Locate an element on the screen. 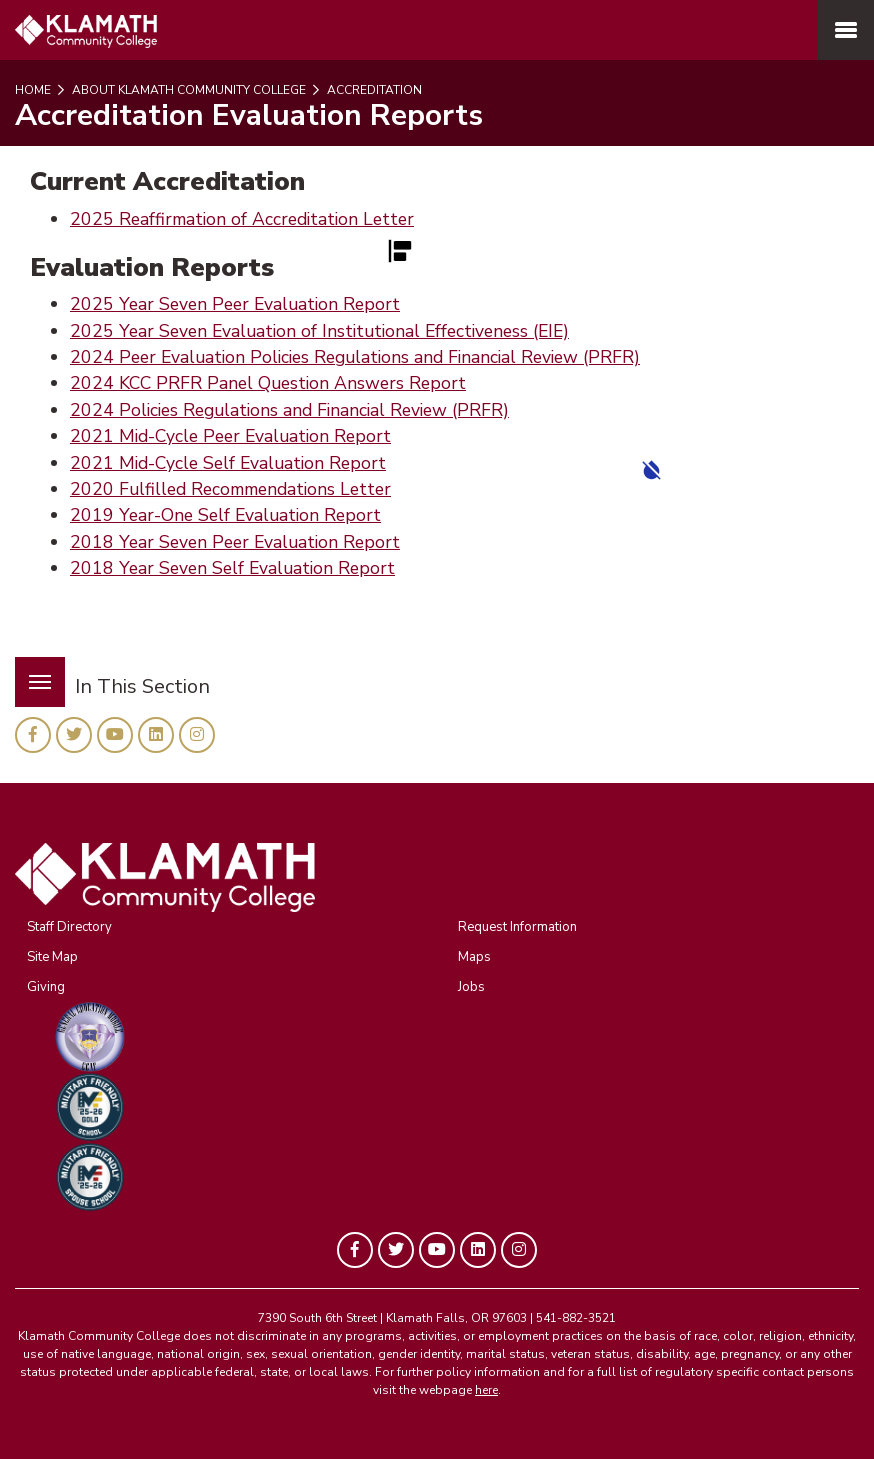 The height and width of the screenshot is (1459, 874). disable blur effect is located at coordinates (651, 470).